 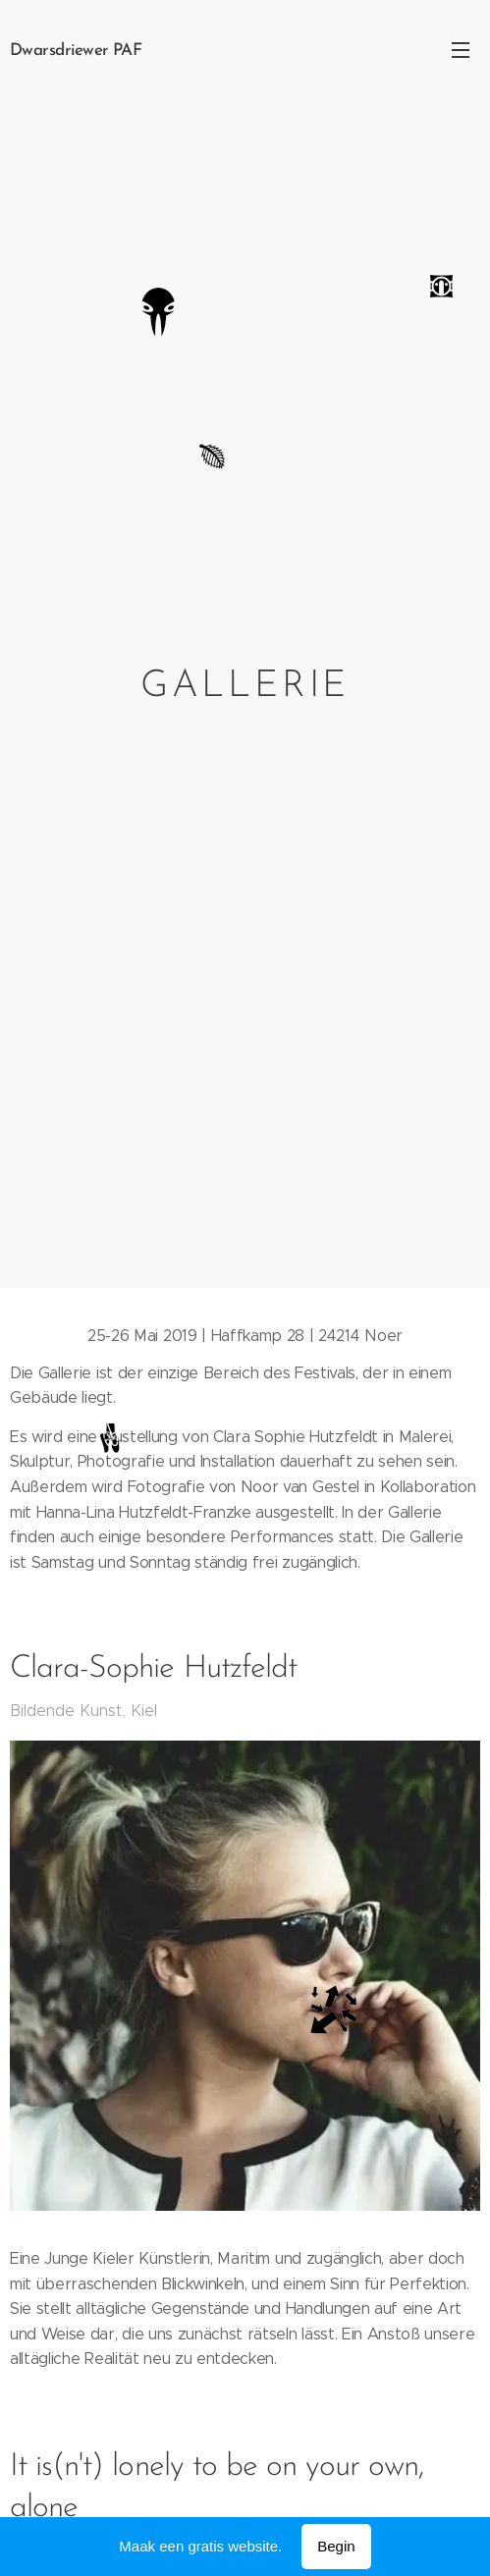 I want to click on select player avatar or character, so click(x=441, y=286).